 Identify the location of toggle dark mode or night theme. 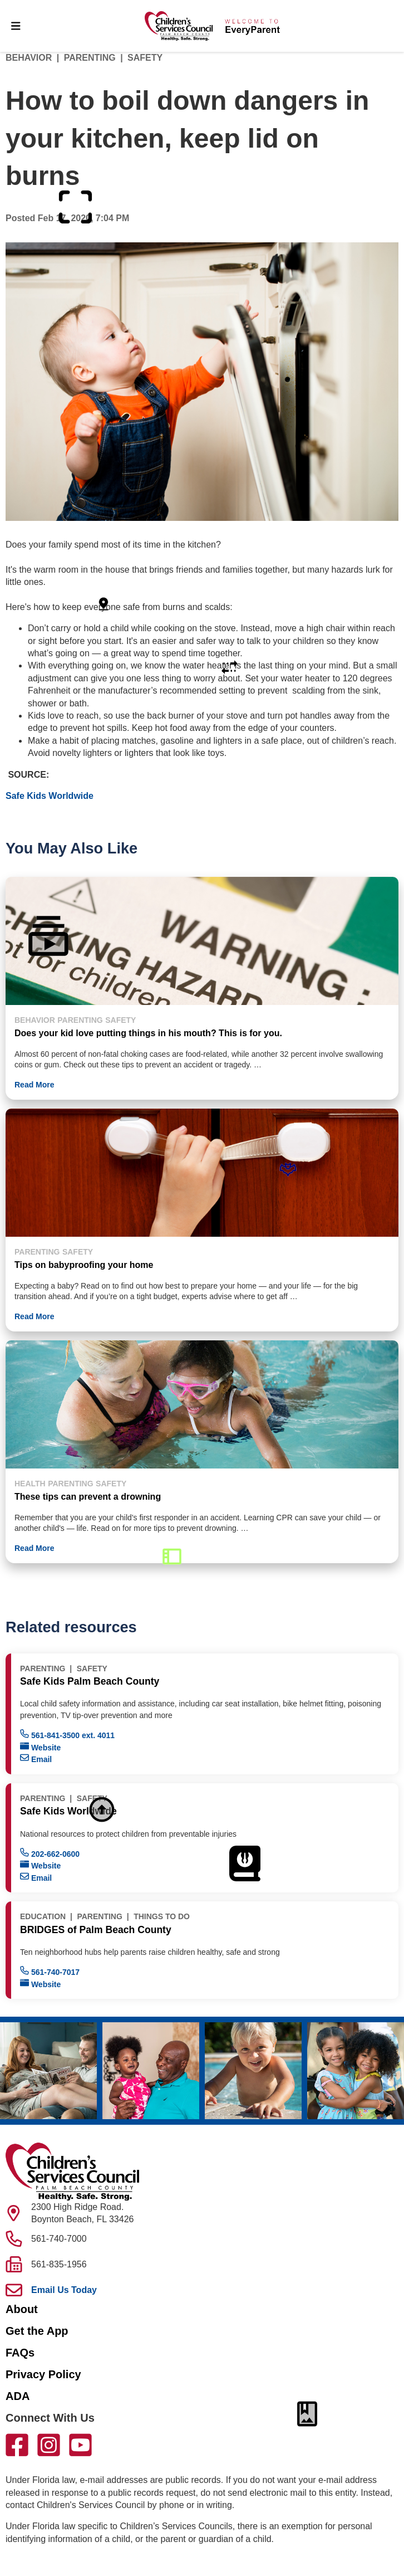
(288, 1169).